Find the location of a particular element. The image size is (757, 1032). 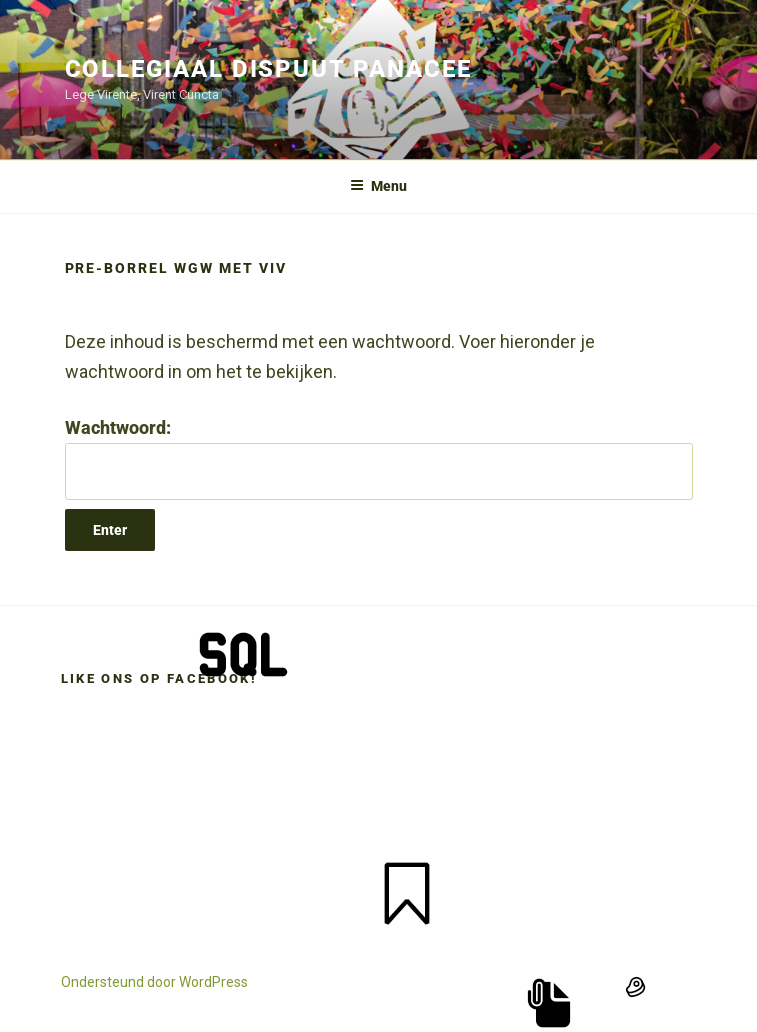

access SQL database or query tools is located at coordinates (243, 654).